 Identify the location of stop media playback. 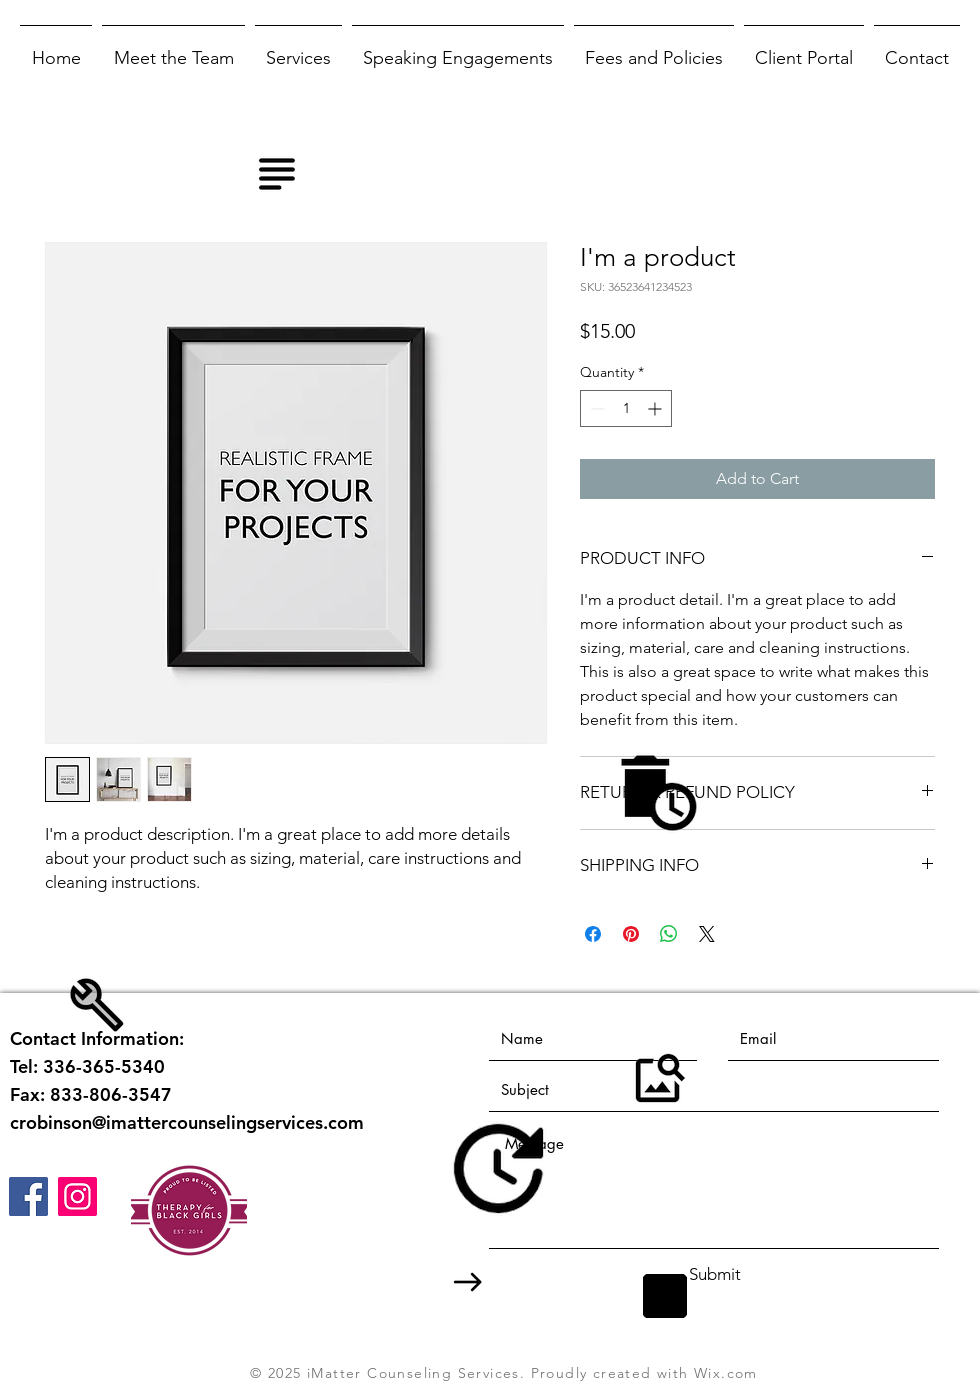
(665, 1296).